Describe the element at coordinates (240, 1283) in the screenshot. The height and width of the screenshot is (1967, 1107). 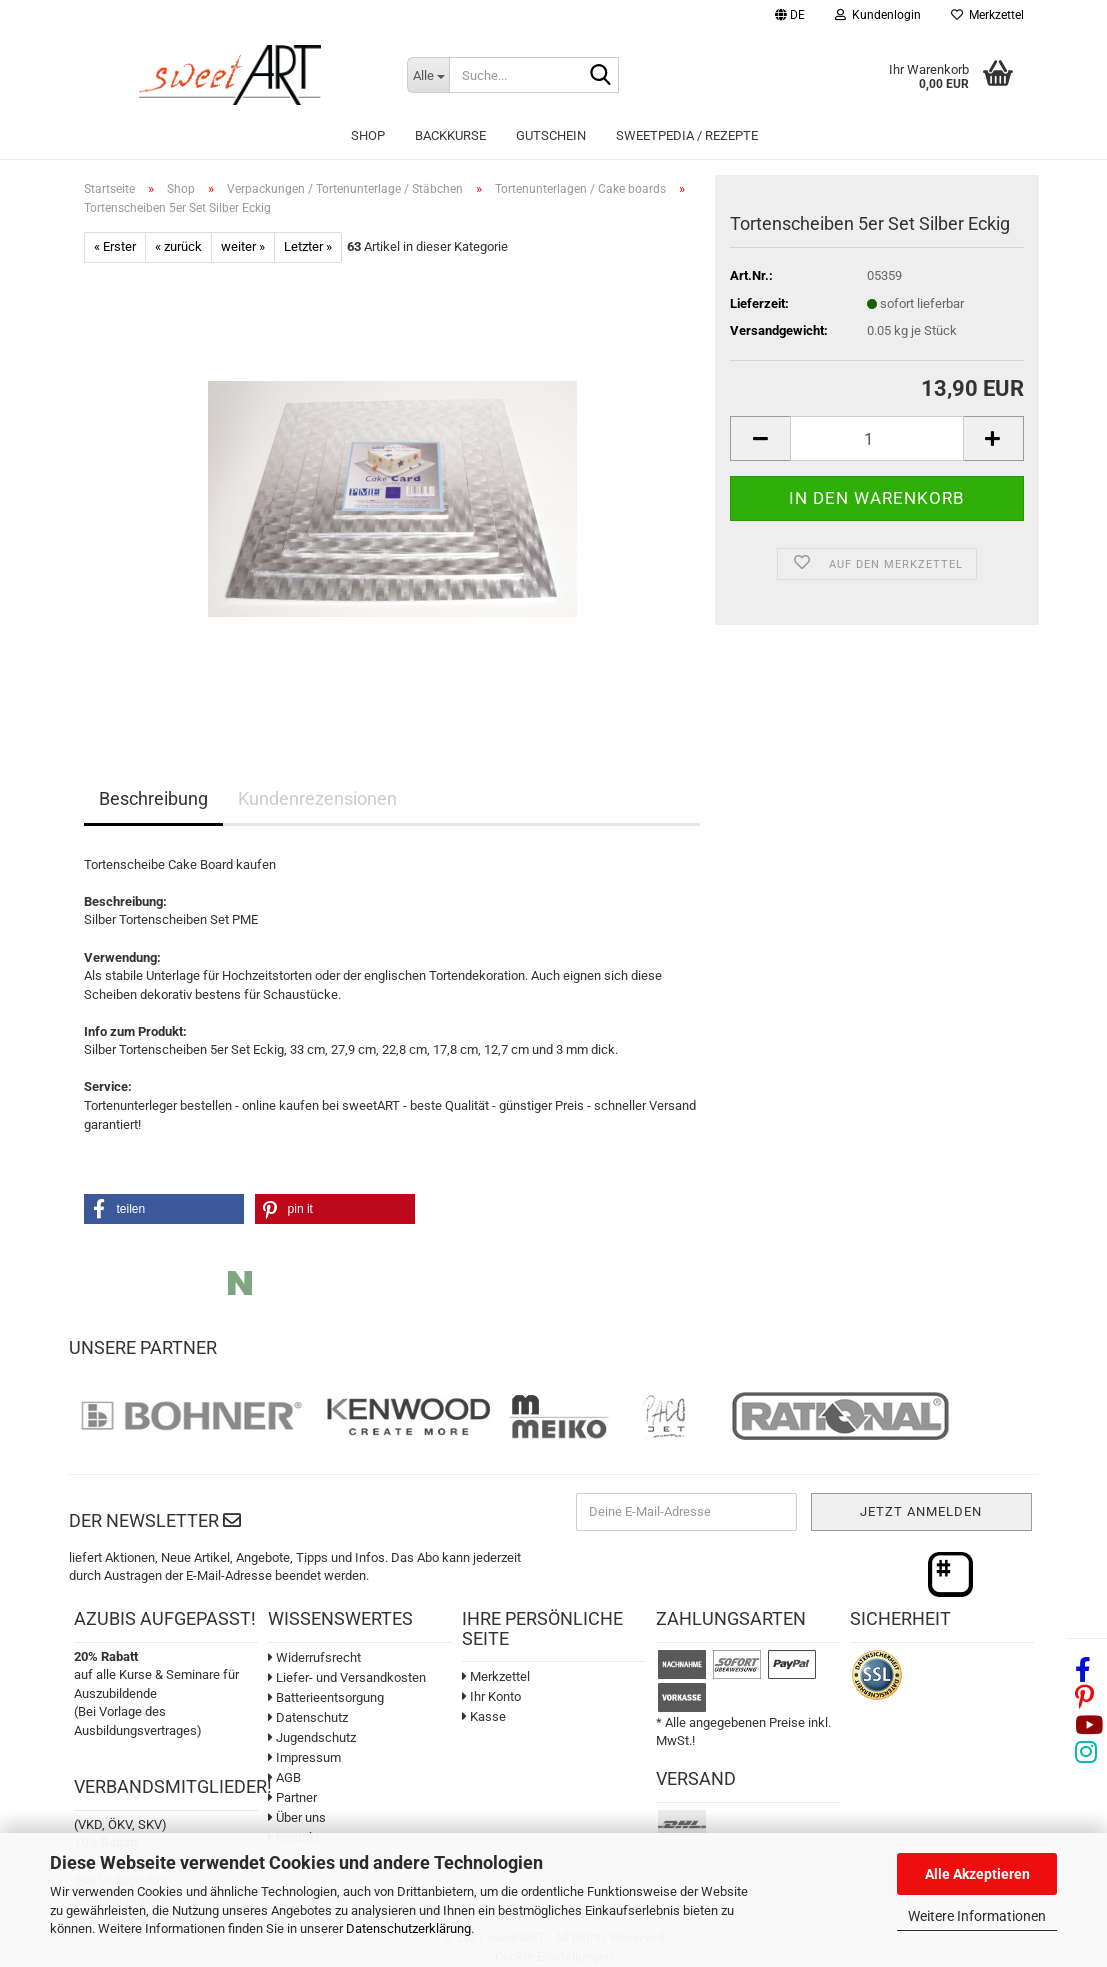
I see `open Naver app` at that location.